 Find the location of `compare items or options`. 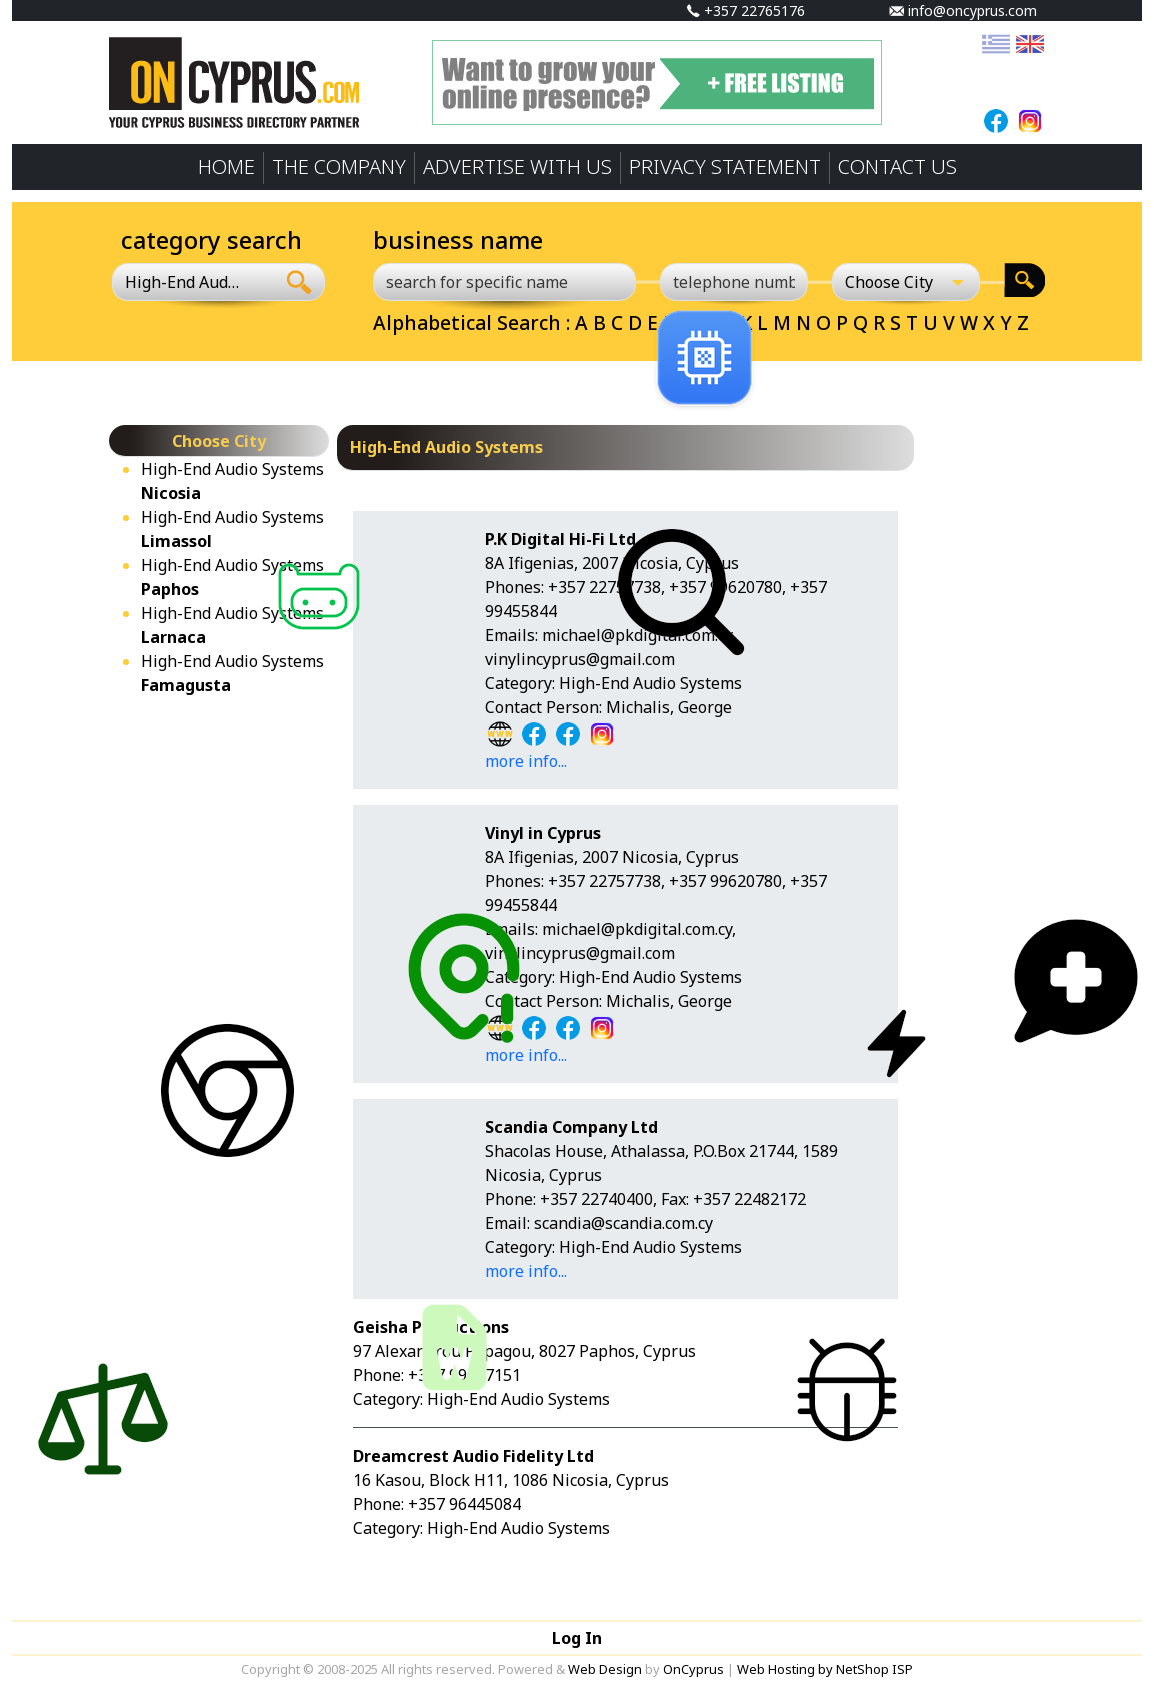

compare items or options is located at coordinates (103, 1419).